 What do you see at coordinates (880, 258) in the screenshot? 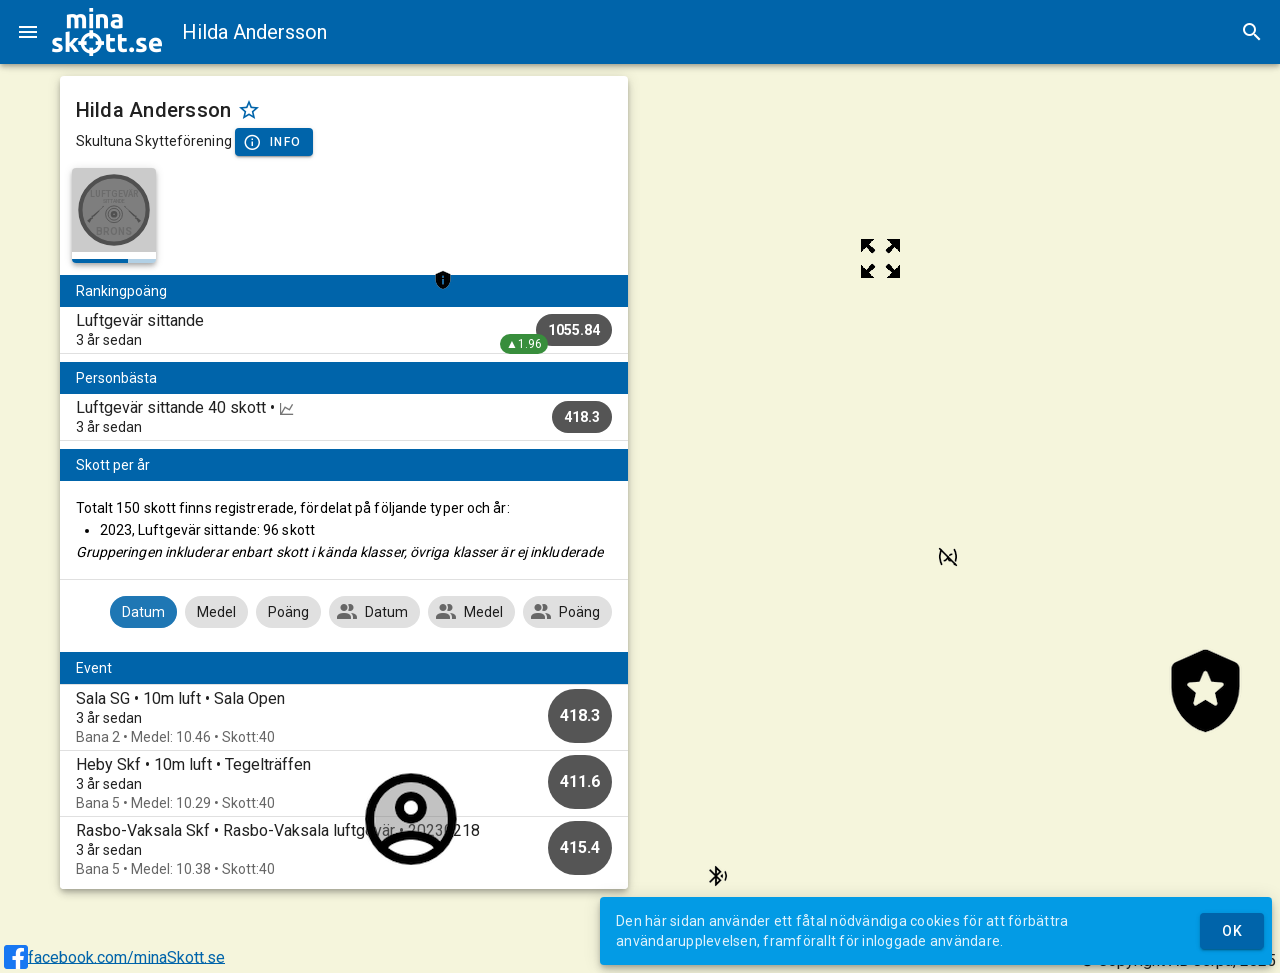
I see `expand to fullscreen view` at bounding box center [880, 258].